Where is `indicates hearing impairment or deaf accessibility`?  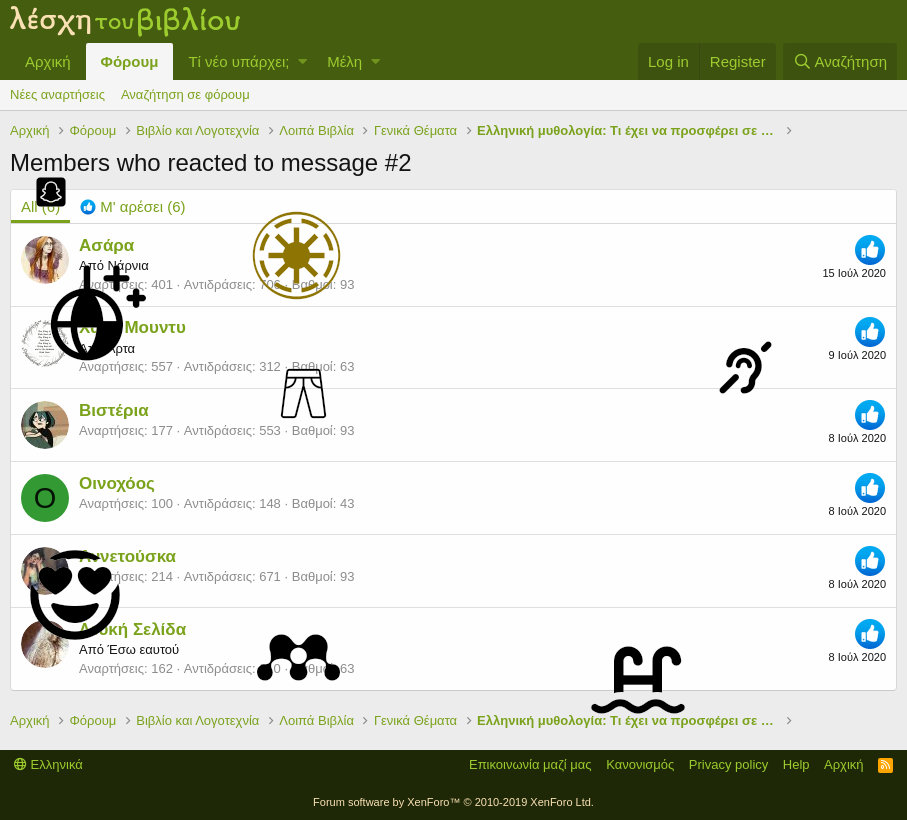 indicates hearing impairment or deaf accessibility is located at coordinates (745, 367).